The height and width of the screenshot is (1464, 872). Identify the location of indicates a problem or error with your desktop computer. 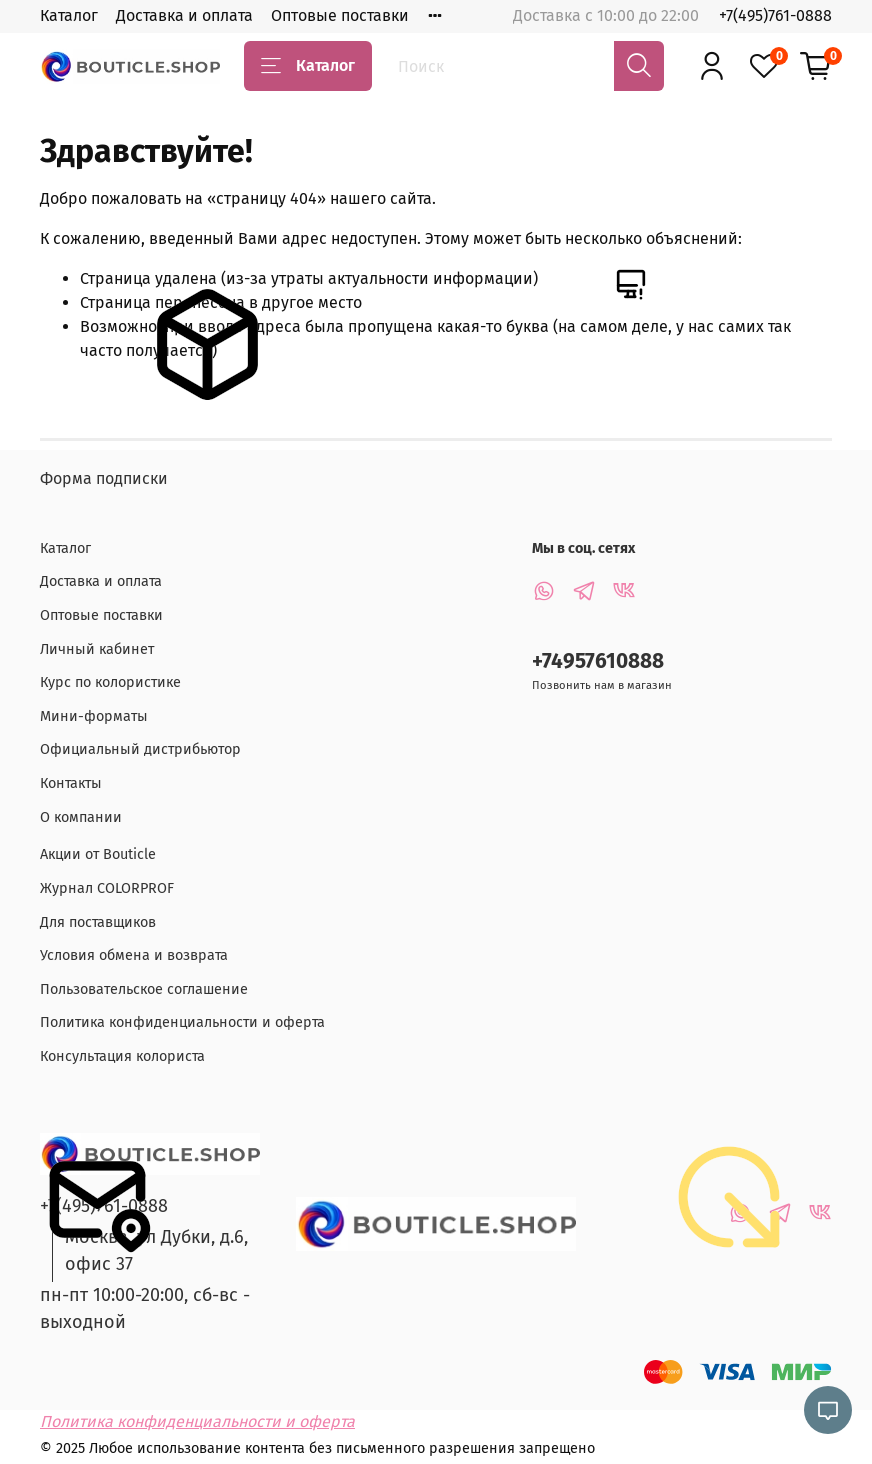
(631, 284).